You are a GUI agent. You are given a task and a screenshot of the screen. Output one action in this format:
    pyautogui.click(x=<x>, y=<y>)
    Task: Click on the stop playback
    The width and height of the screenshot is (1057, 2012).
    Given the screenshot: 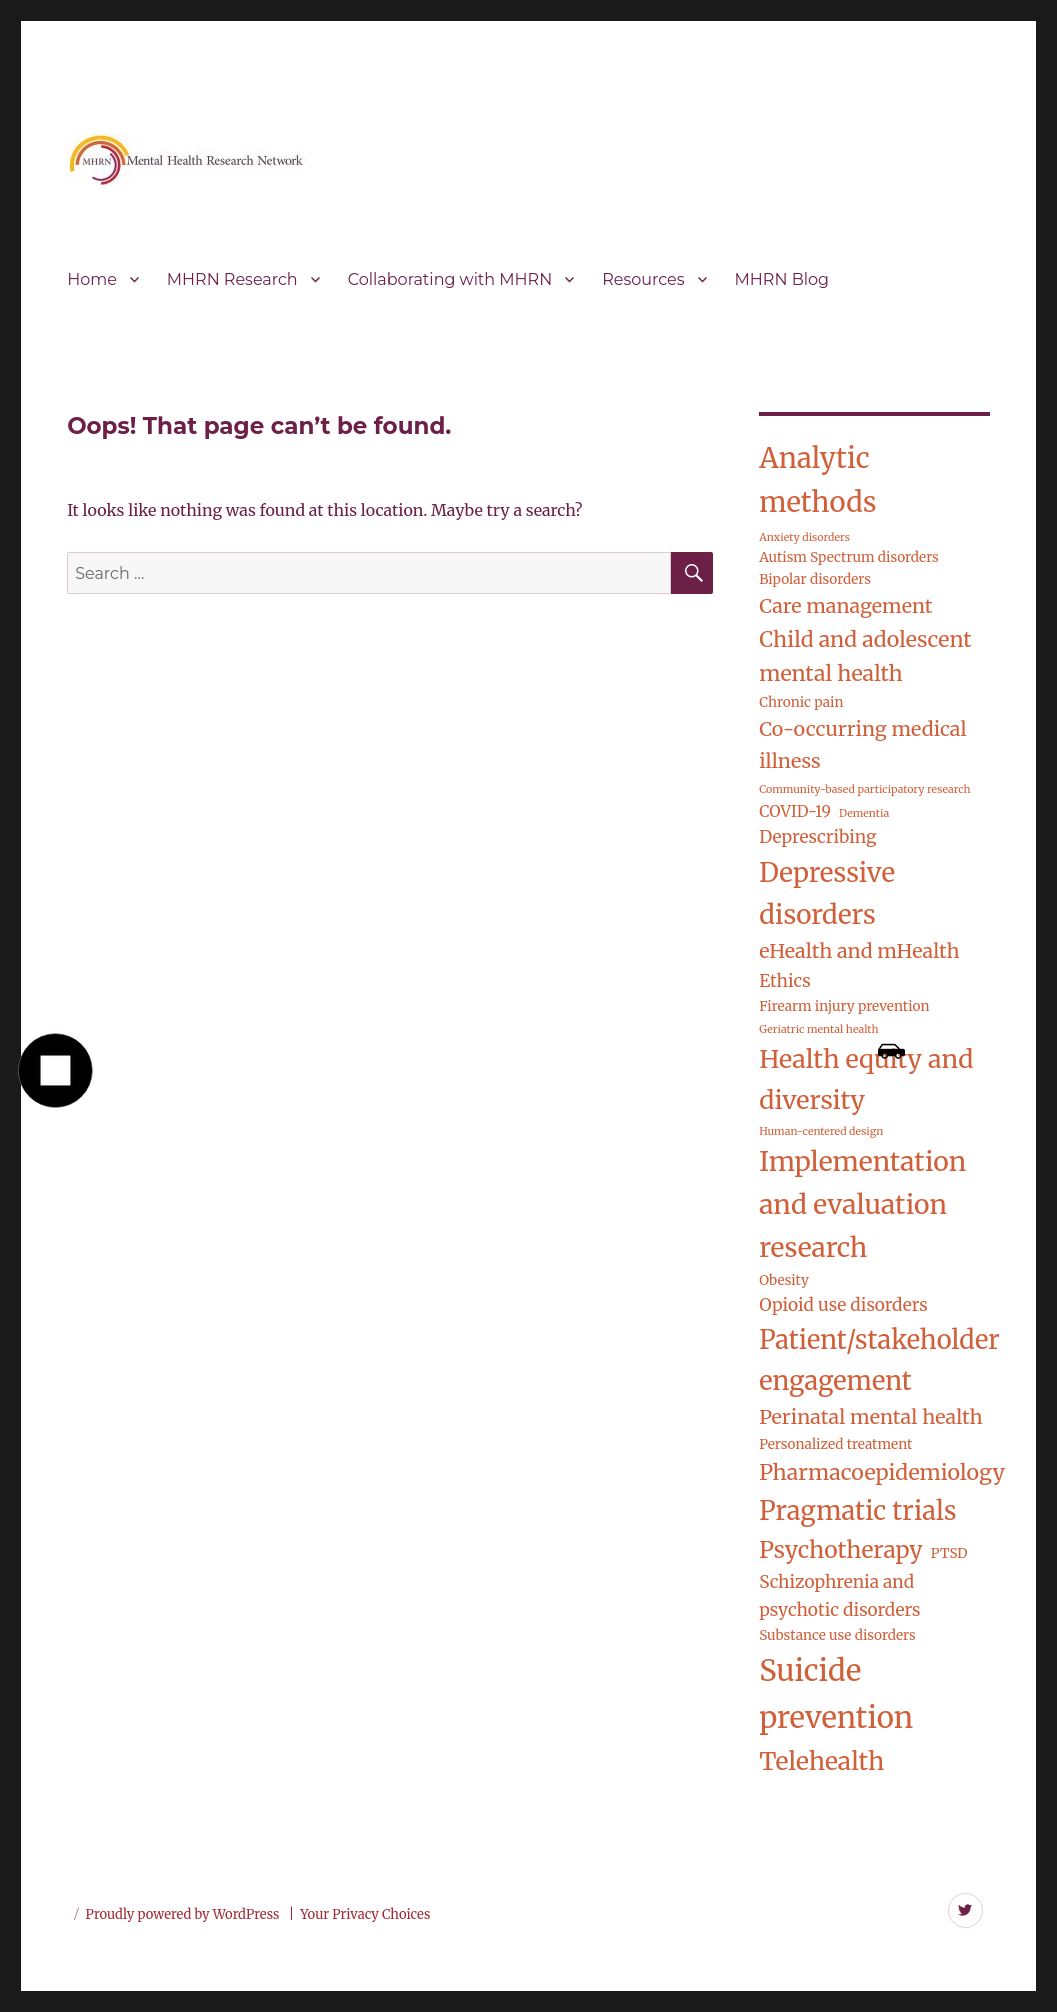 What is the action you would take?
    pyautogui.click(x=55, y=1070)
    